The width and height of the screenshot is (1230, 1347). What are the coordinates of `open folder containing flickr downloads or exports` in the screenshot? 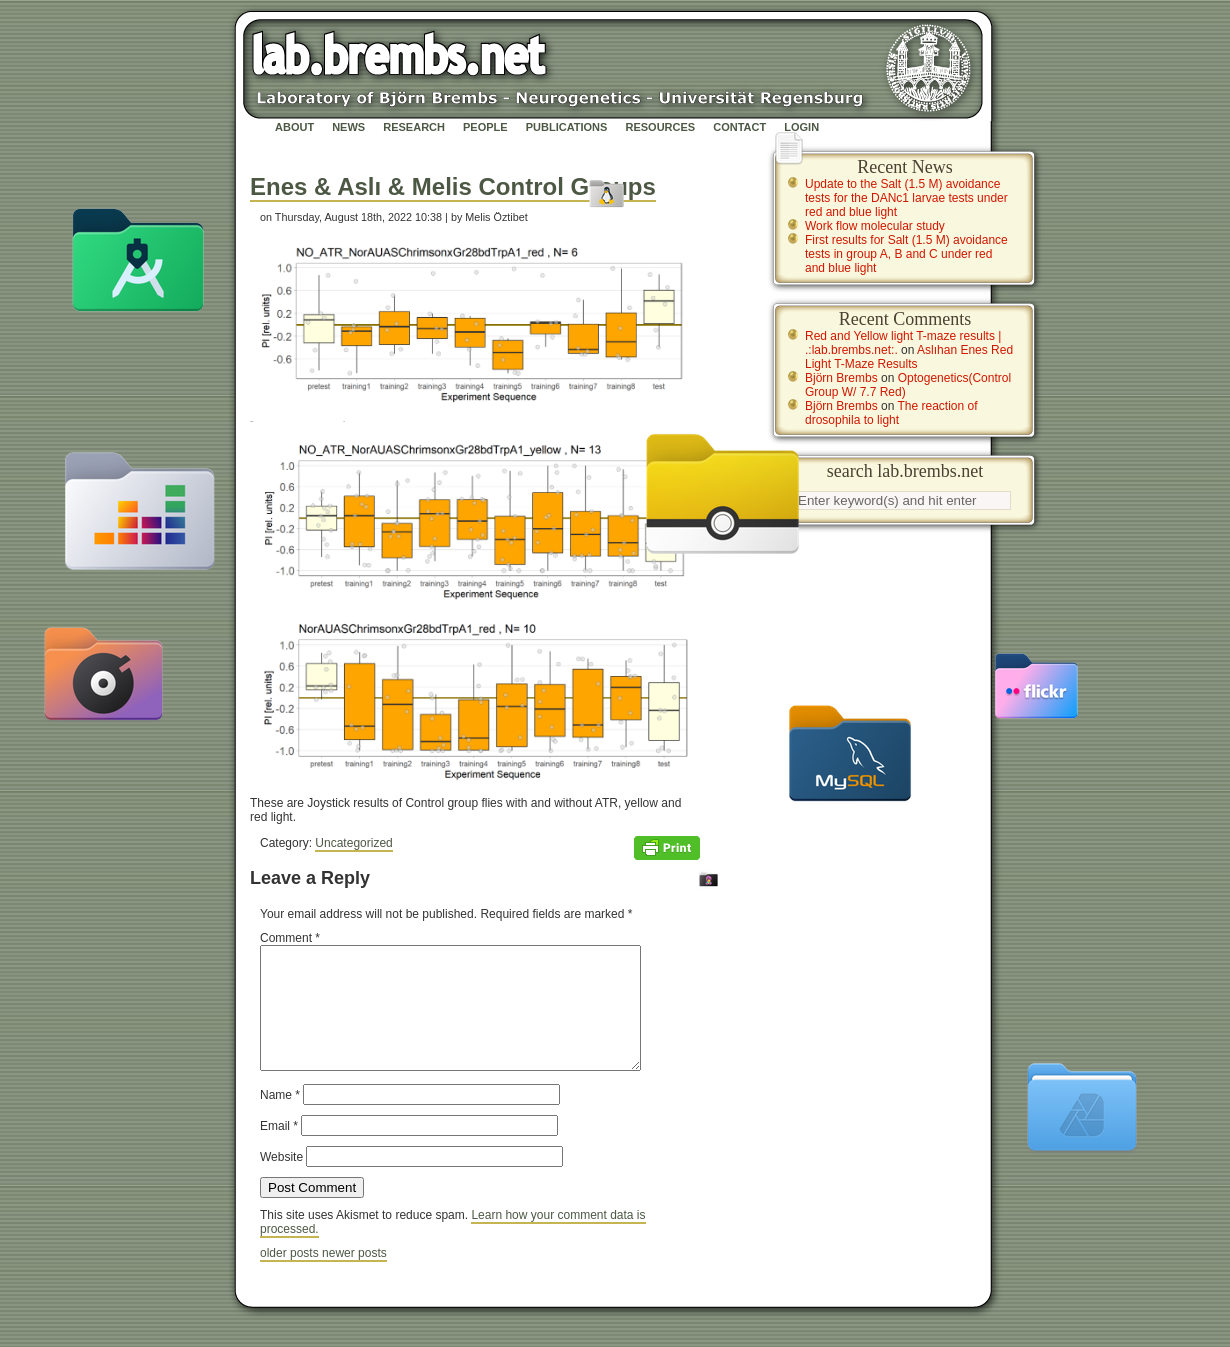 It's located at (1036, 688).